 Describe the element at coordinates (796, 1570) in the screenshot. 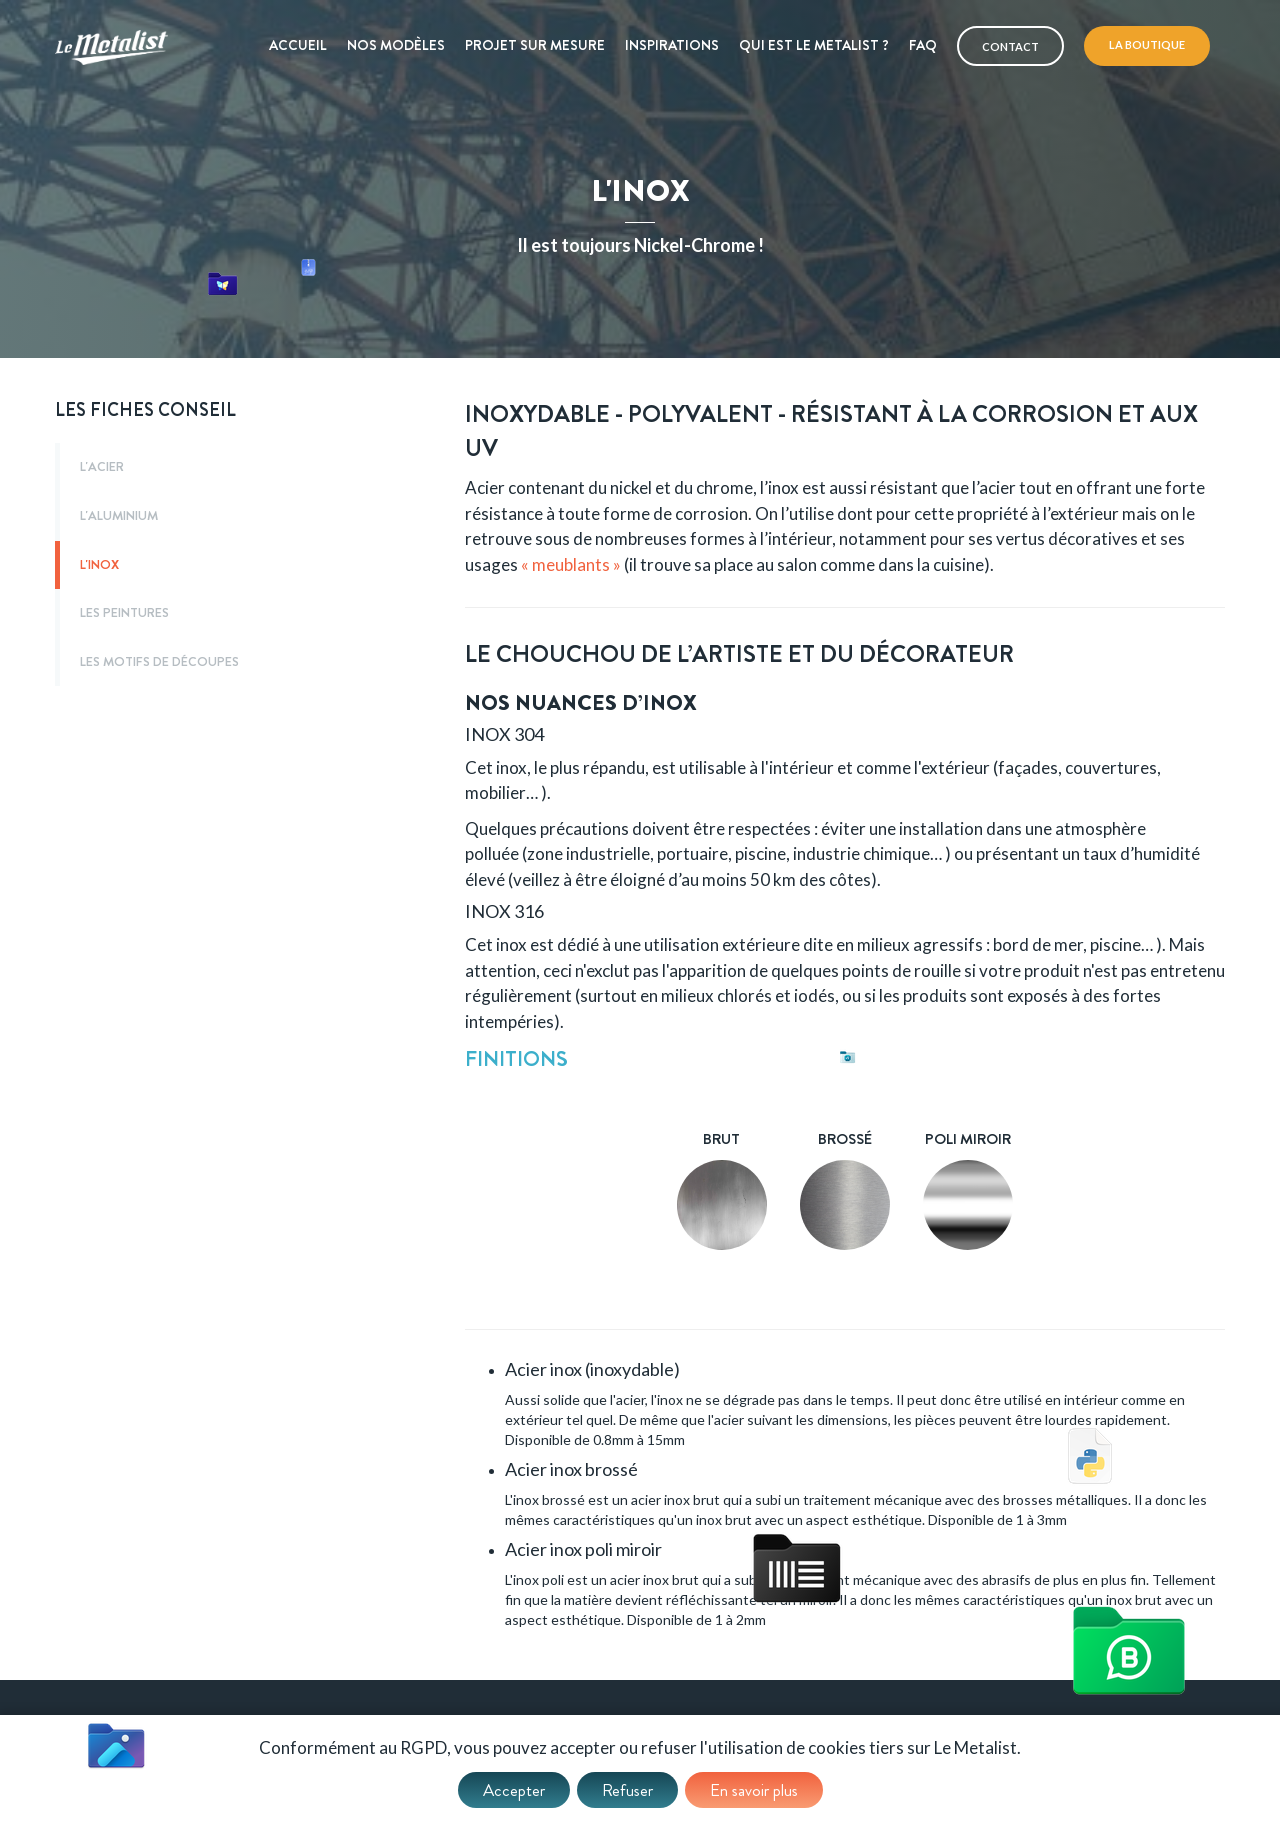

I see `open your Ableton Live projects folder` at that location.